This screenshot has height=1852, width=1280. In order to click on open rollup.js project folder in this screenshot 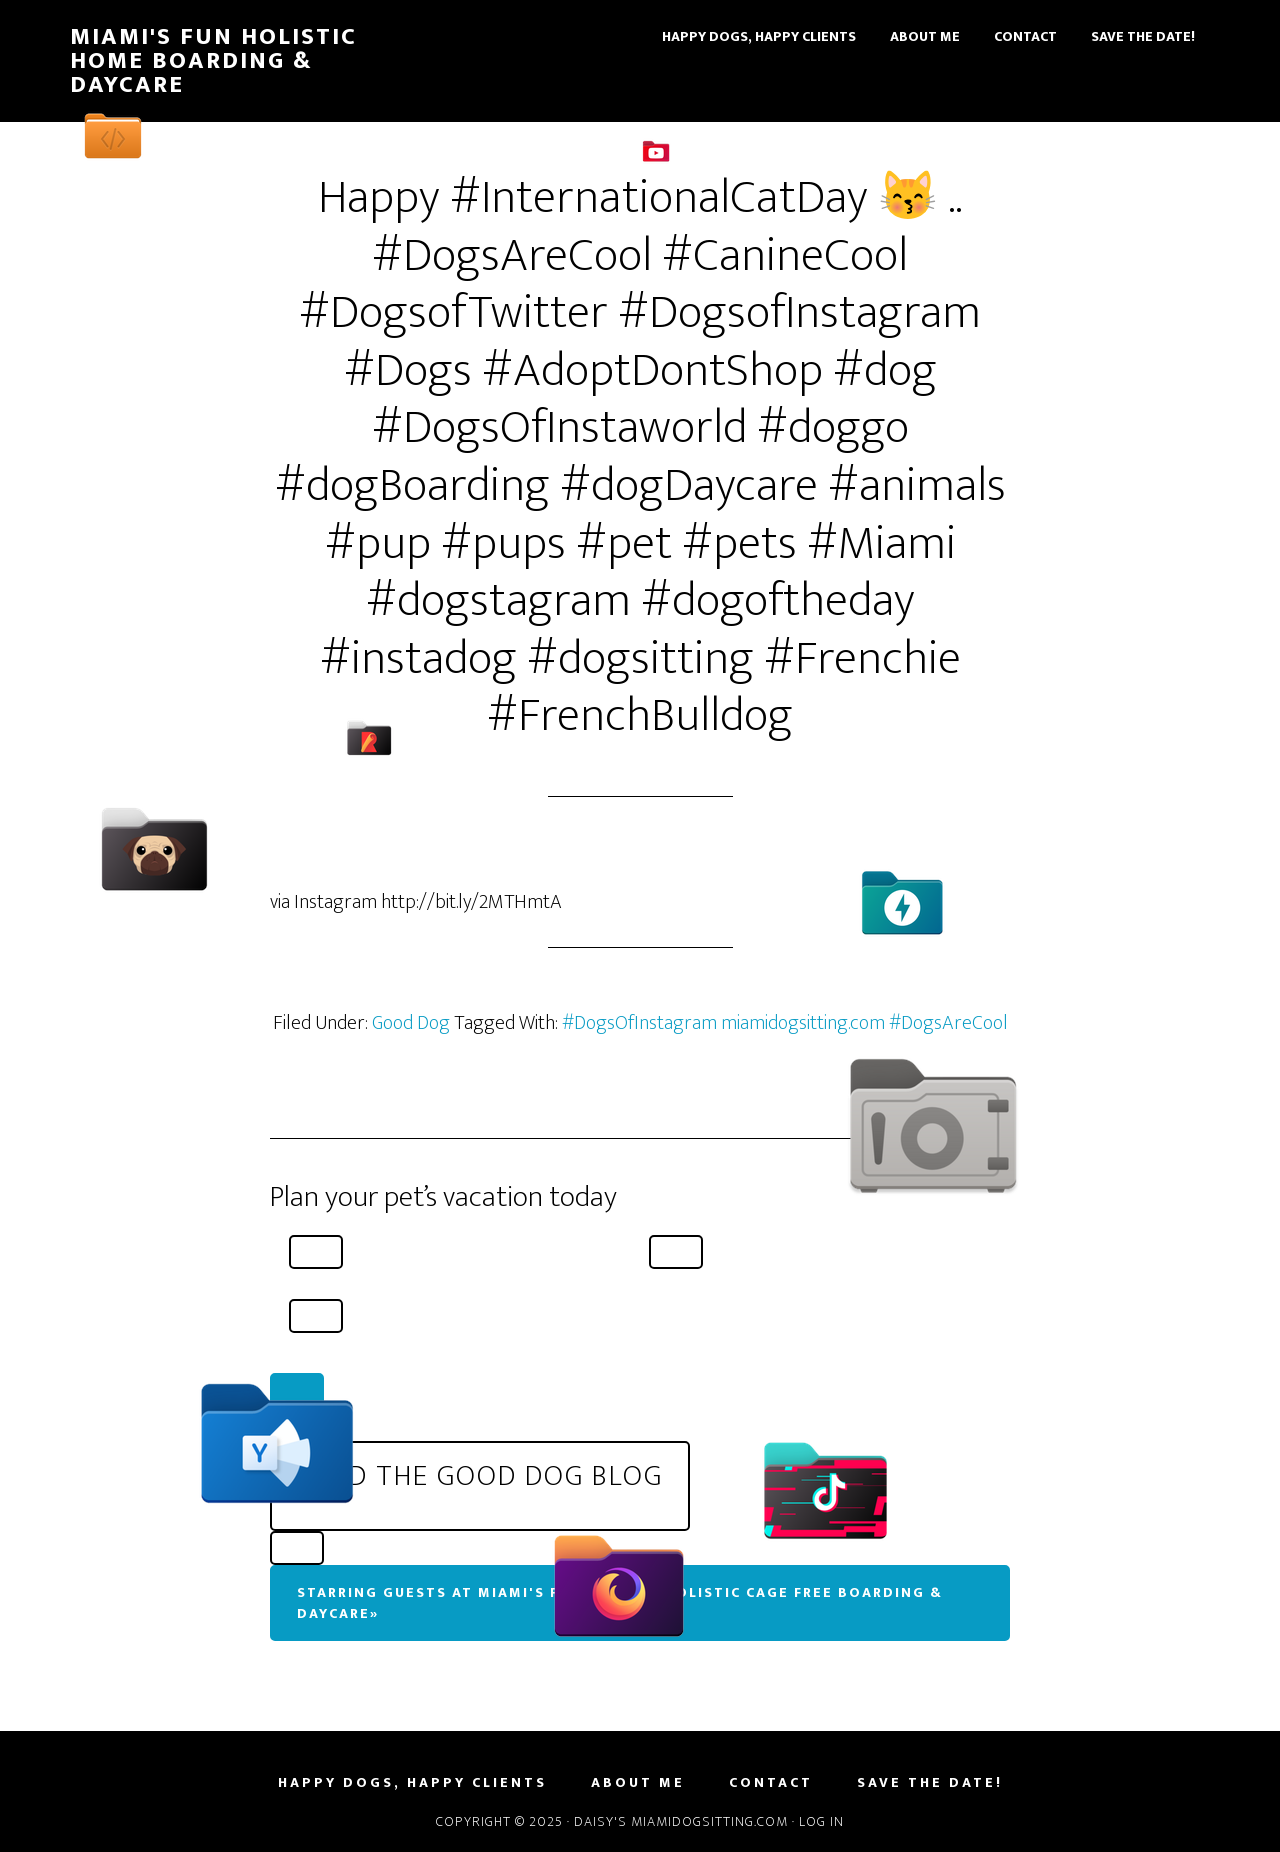, I will do `click(369, 739)`.